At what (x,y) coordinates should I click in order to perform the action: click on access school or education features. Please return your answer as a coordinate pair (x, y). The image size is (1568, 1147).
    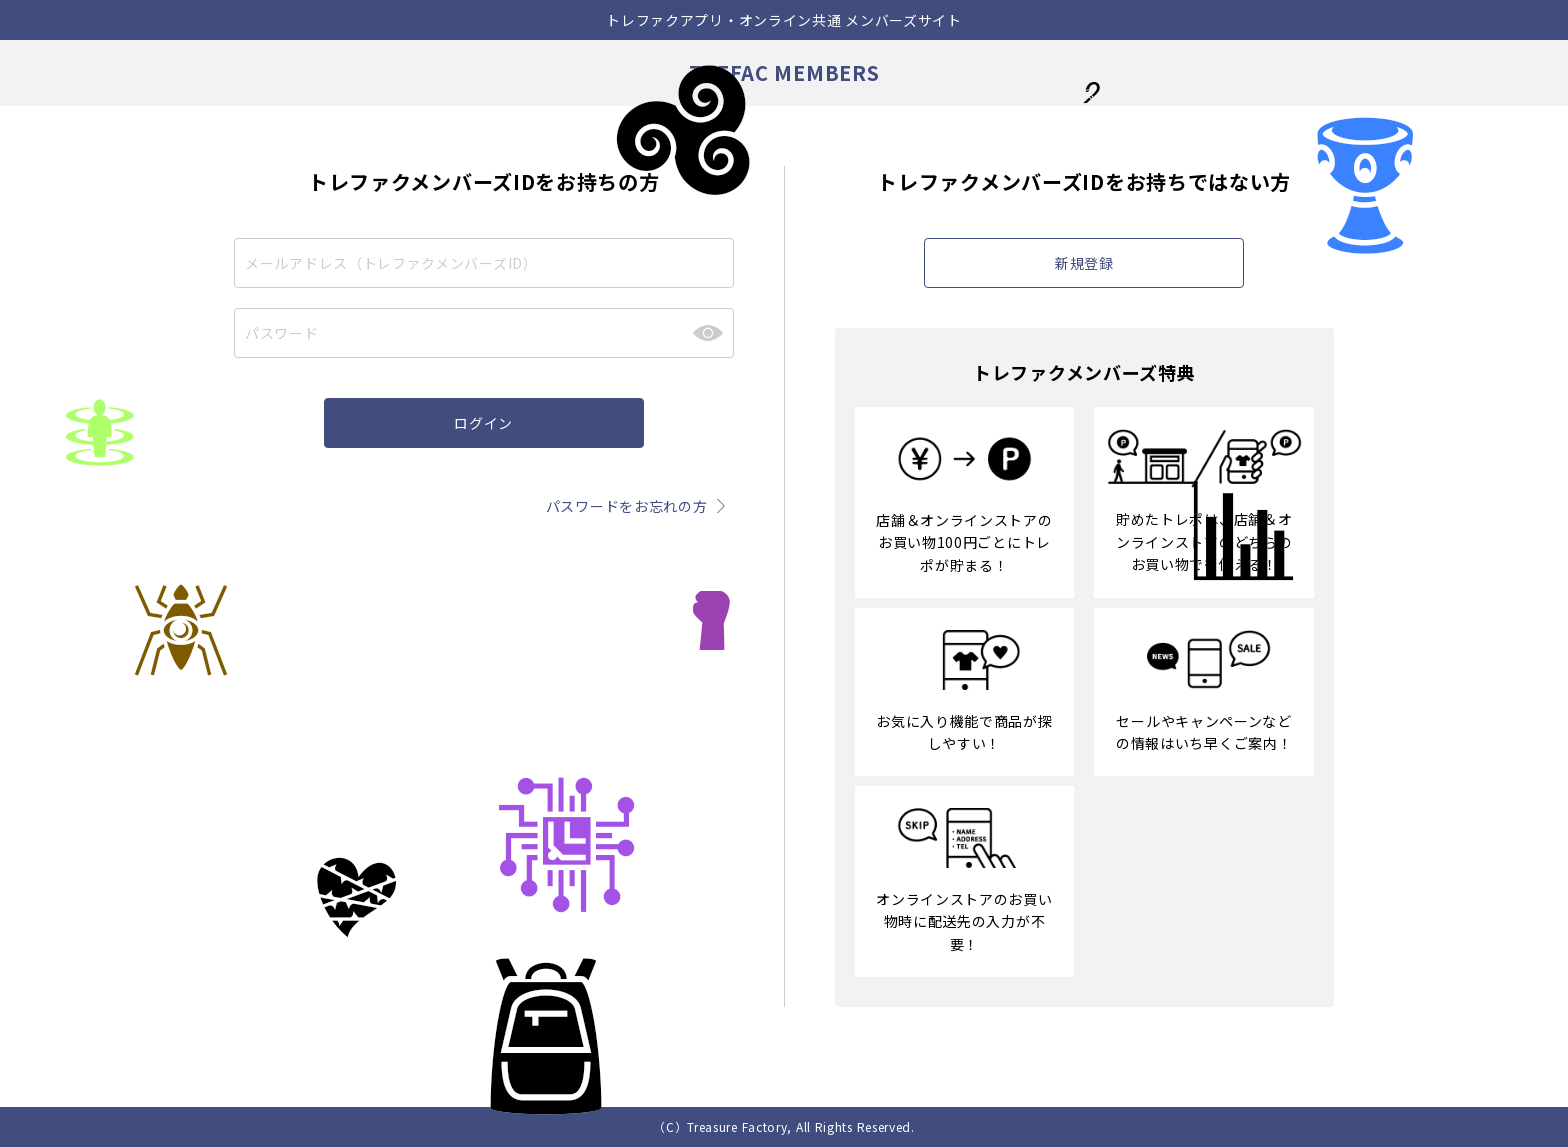
    Looking at the image, I should click on (546, 1035).